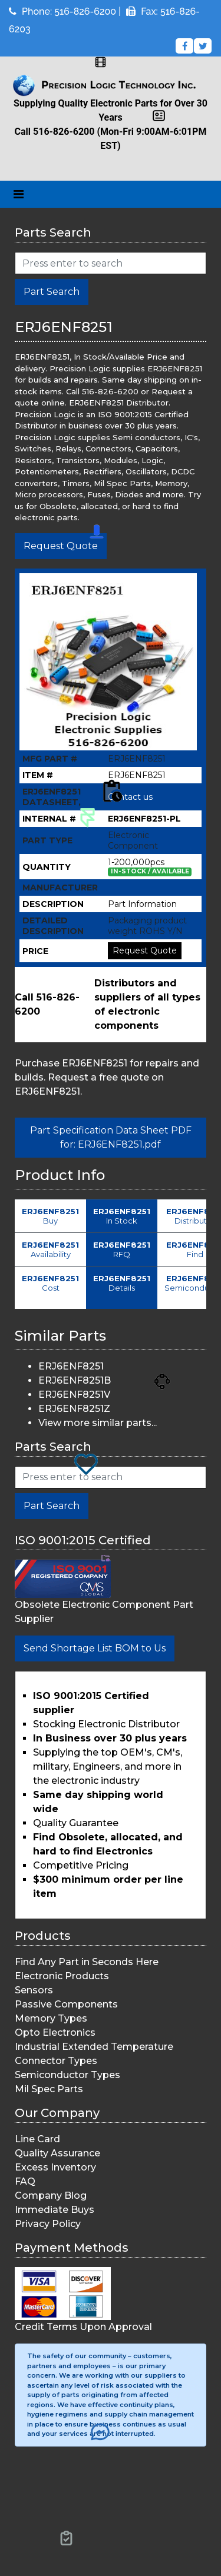  Describe the element at coordinates (66, 2538) in the screenshot. I see `mark task as complete` at that location.